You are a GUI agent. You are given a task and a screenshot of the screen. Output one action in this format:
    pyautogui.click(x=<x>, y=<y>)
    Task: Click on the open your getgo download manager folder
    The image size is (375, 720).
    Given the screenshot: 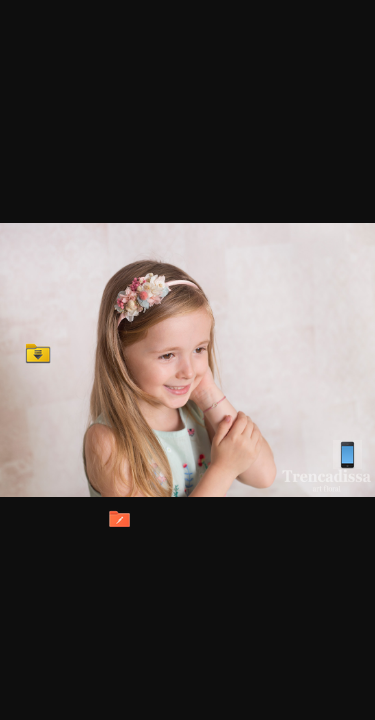 What is the action you would take?
    pyautogui.click(x=38, y=354)
    